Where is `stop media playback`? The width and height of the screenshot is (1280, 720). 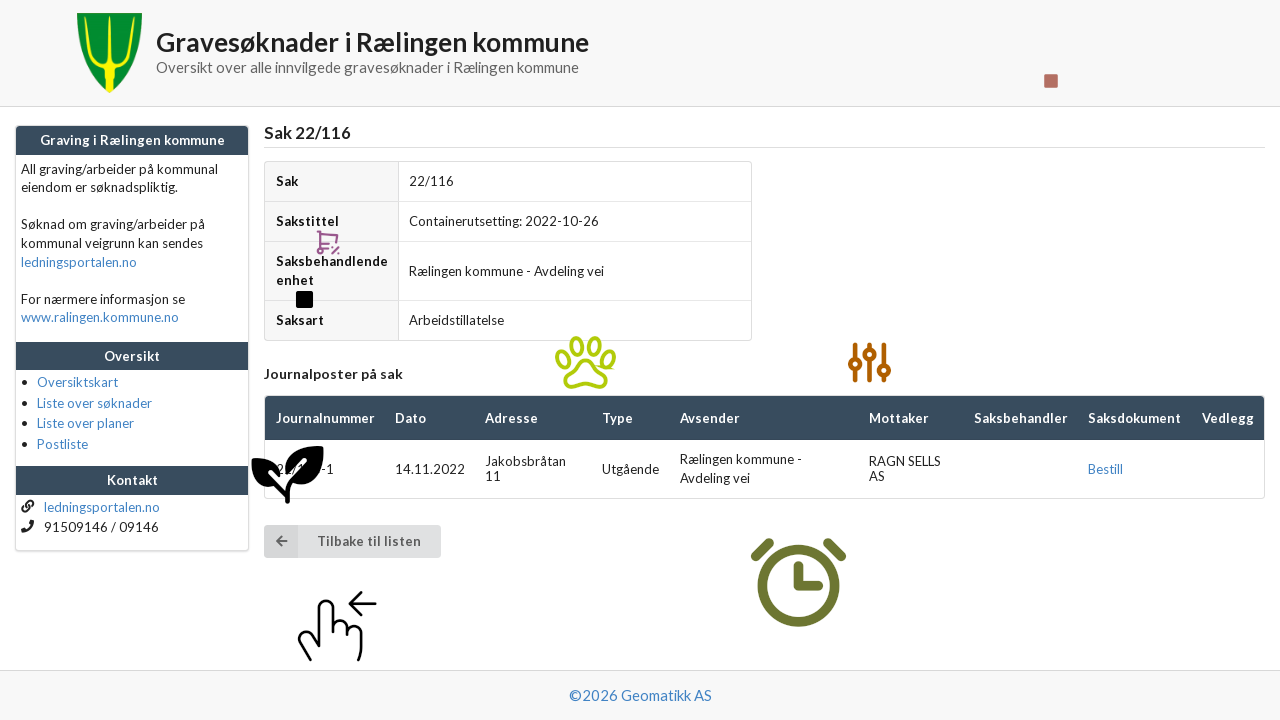 stop media playback is located at coordinates (1051, 81).